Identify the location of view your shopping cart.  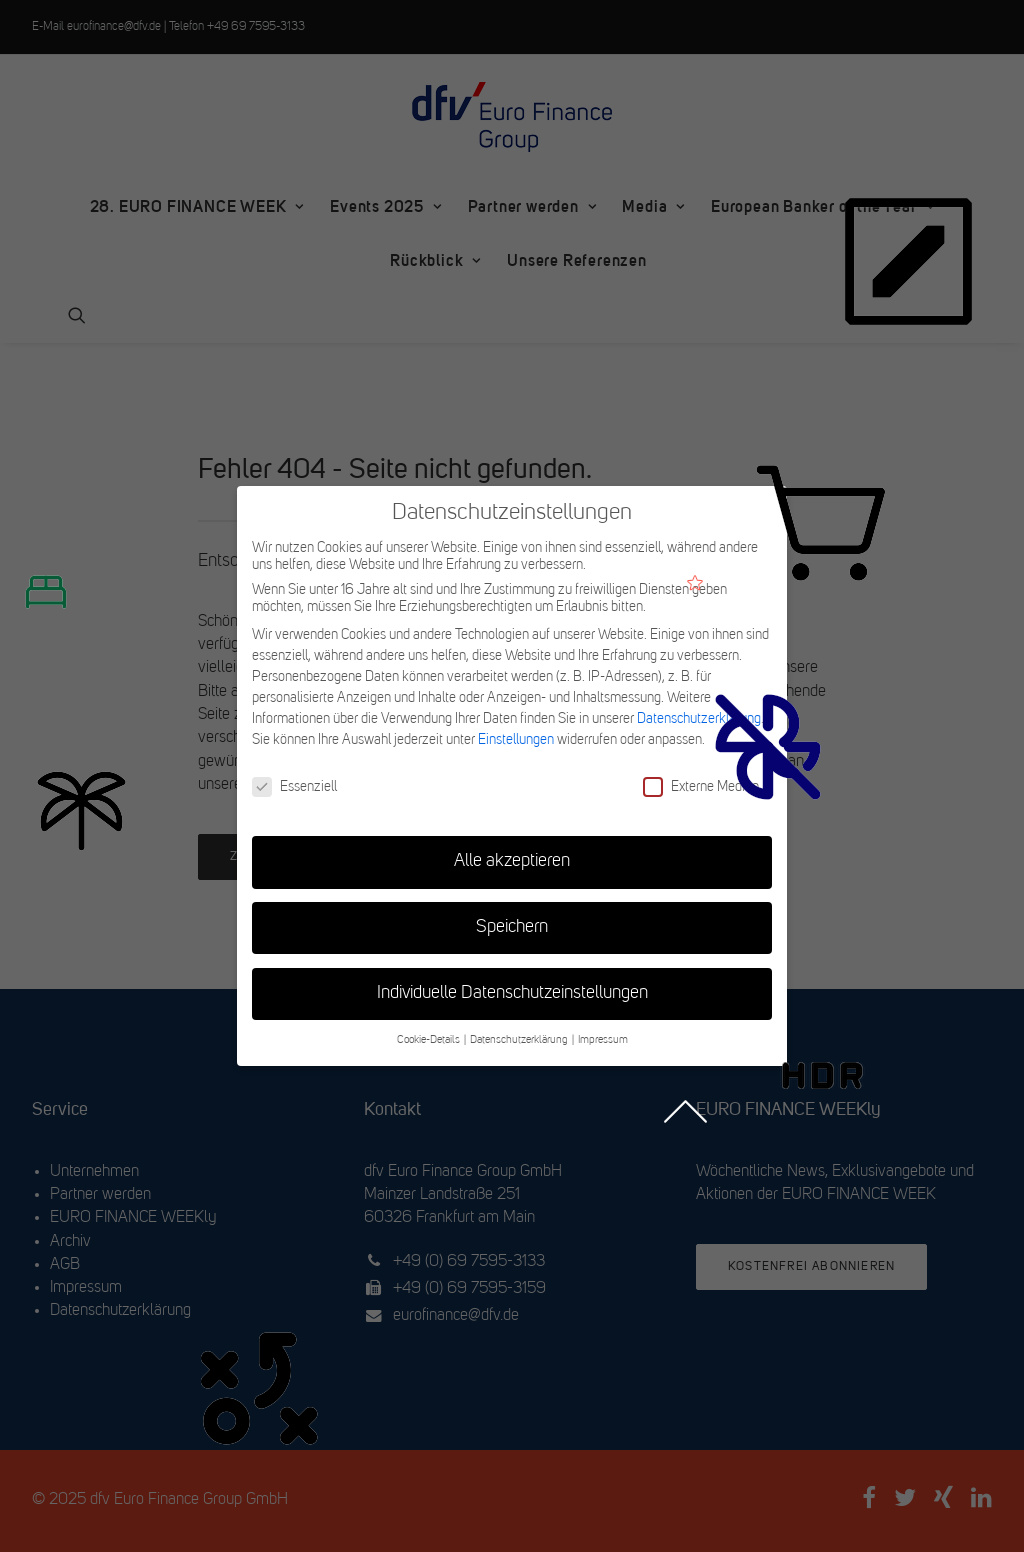
(823, 523).